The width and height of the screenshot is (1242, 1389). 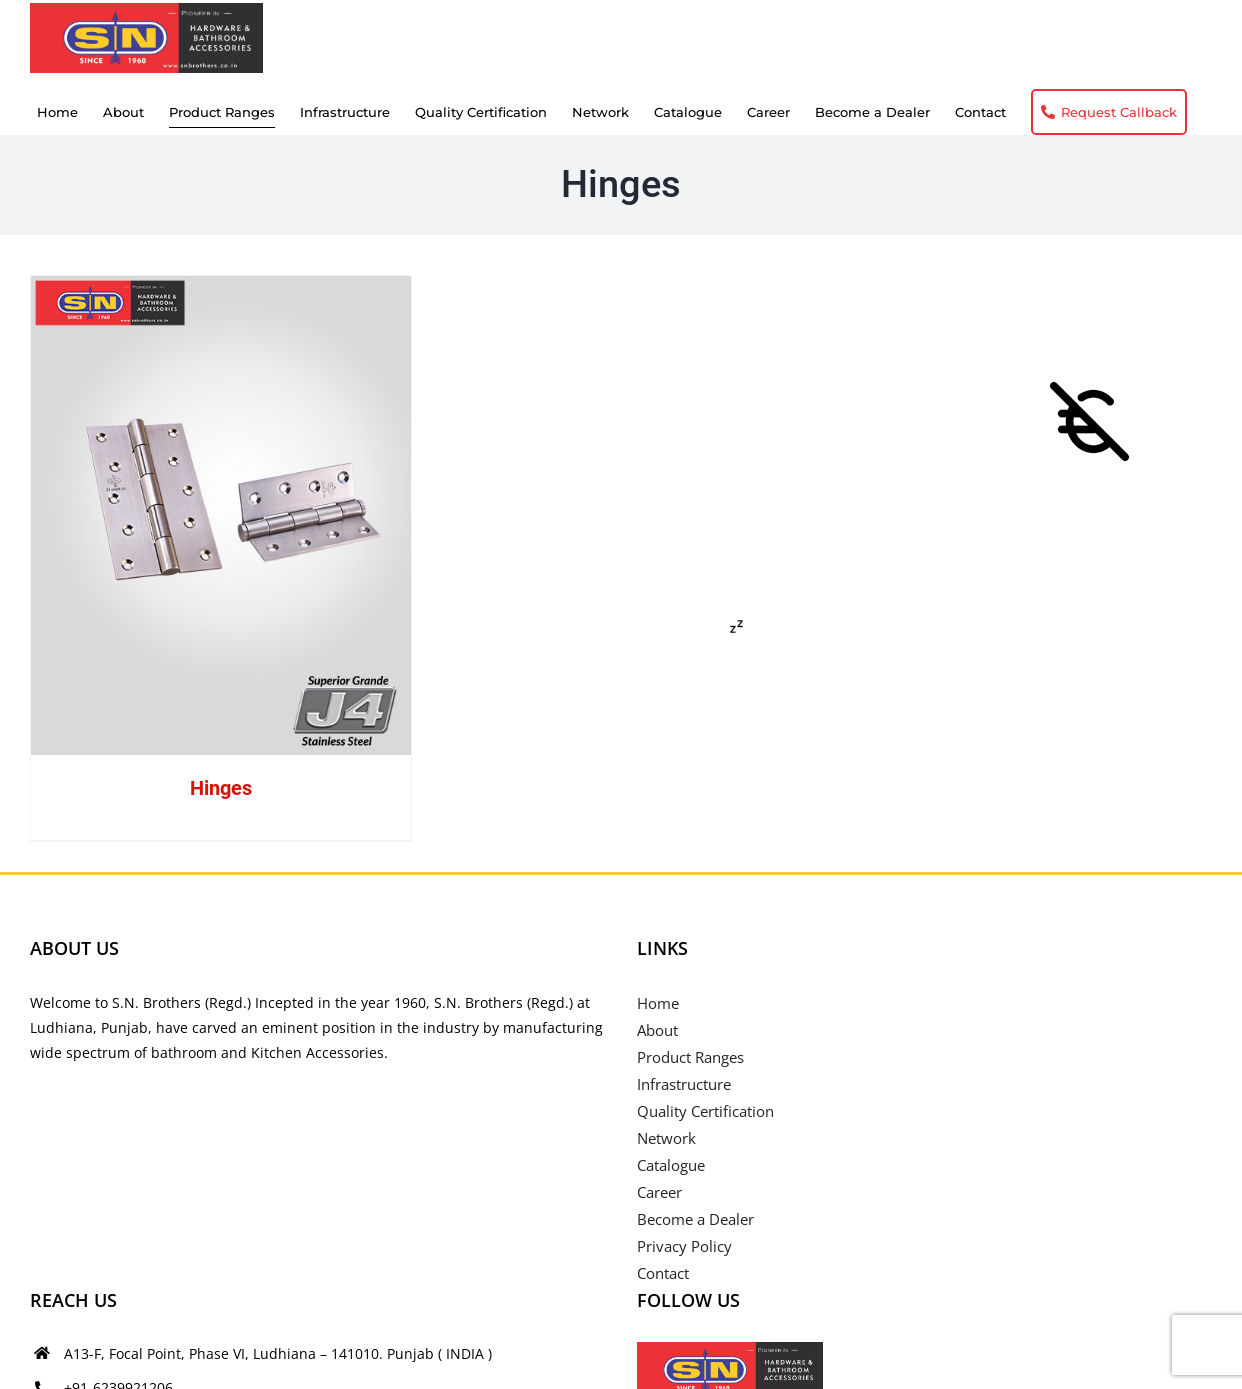 What do you see at coordinates (1089, 421) in the screenshot?
I see `indicates euro payment is unavailable` at bounding box center [1089, 421].